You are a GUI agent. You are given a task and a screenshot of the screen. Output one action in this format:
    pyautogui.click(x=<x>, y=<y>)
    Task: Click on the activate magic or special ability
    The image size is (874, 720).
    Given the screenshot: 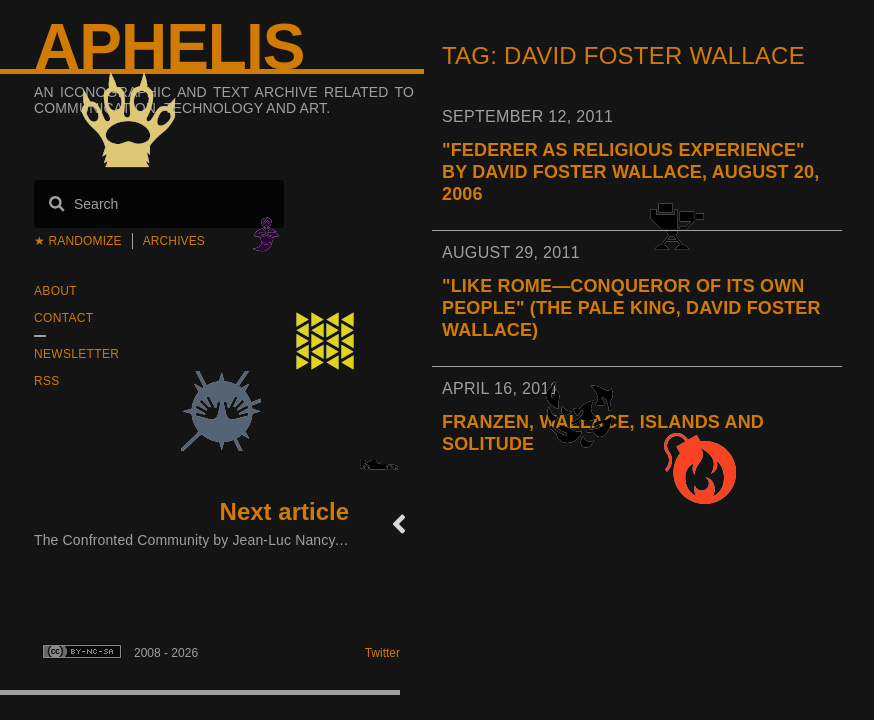 What is the action you would take?
    pyautogui.click(x=221, y=411)
    